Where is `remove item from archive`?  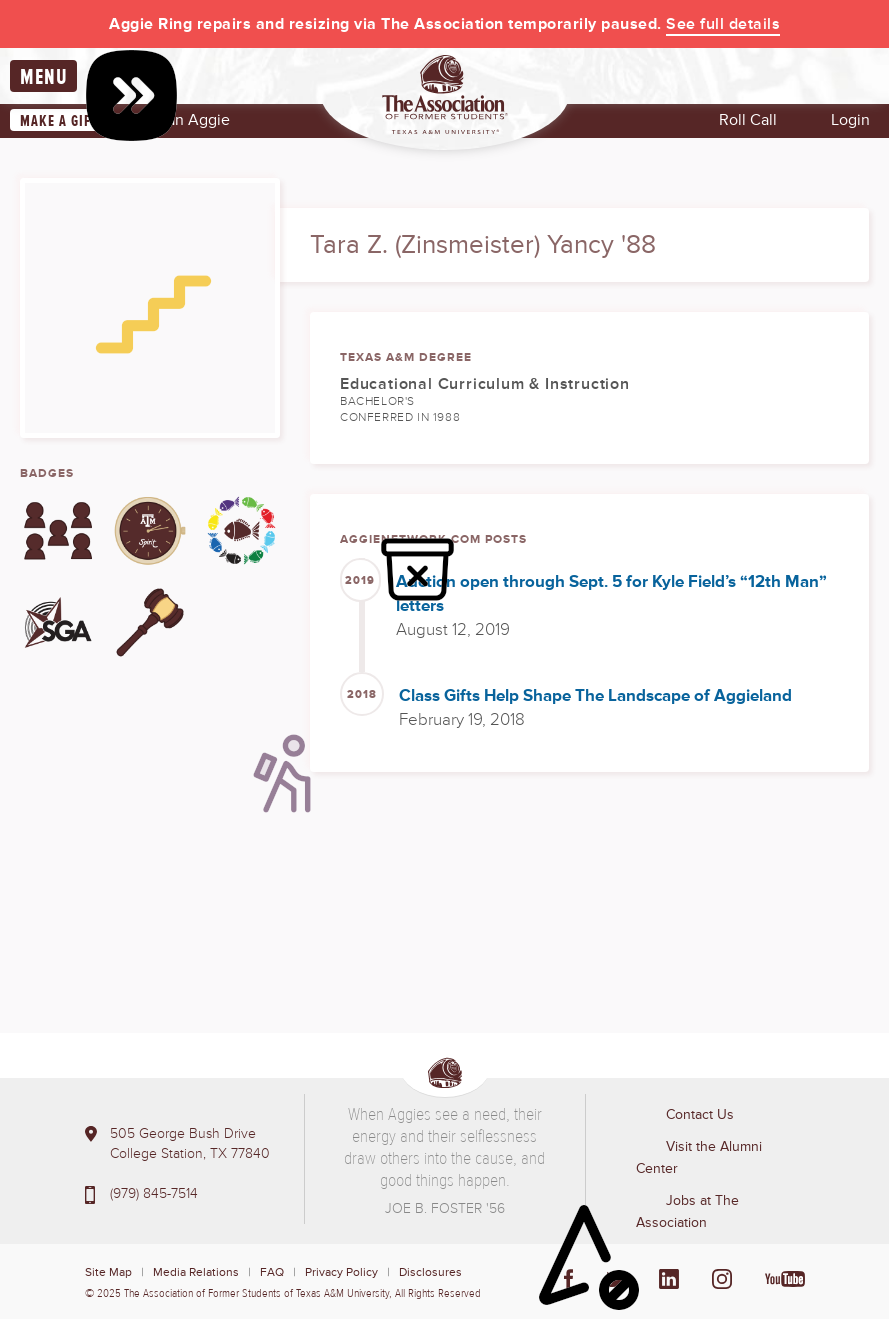 remove item from archive is located at coordinates (417, 569).